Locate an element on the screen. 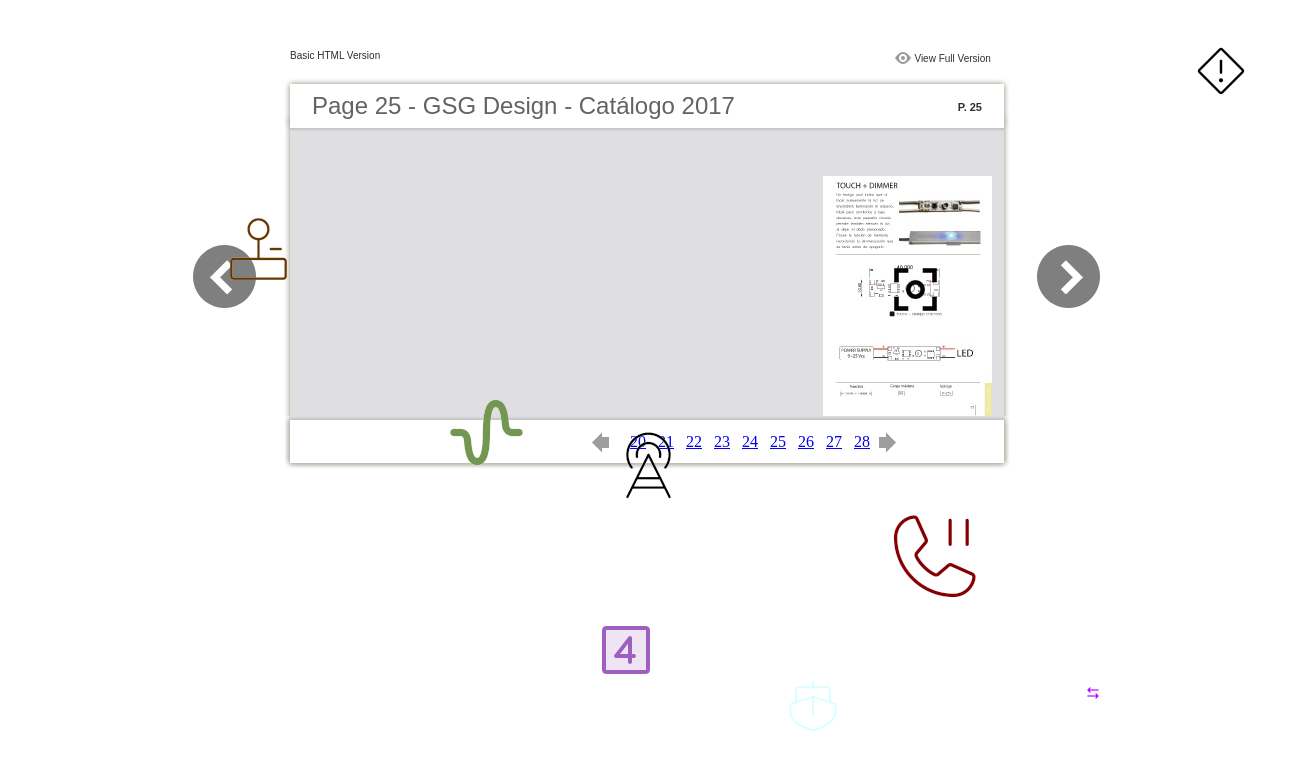 The height and width of the screenshot is (770, 1294). focus camera on a subject is located at coordinates (915, 289).